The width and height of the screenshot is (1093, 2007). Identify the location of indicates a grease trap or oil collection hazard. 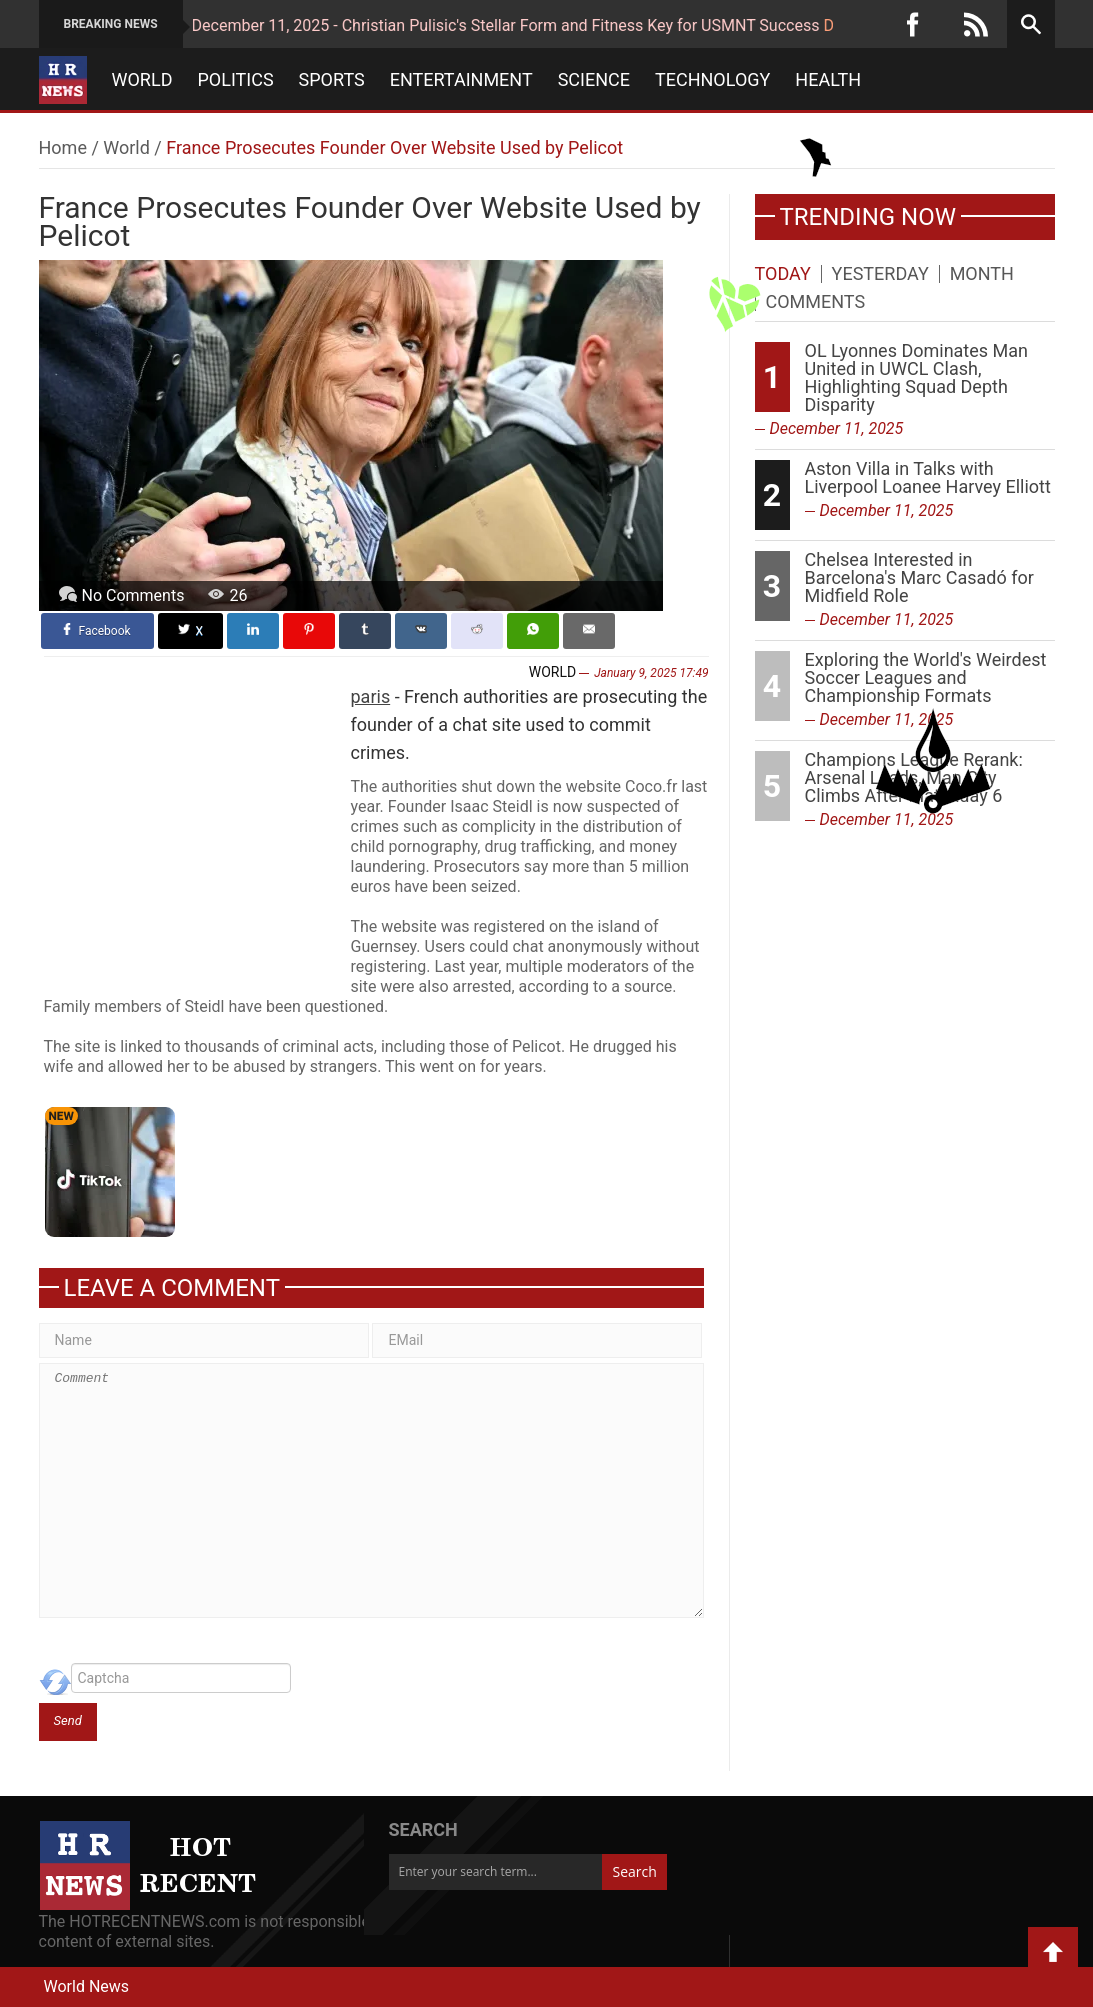
(933, 765).